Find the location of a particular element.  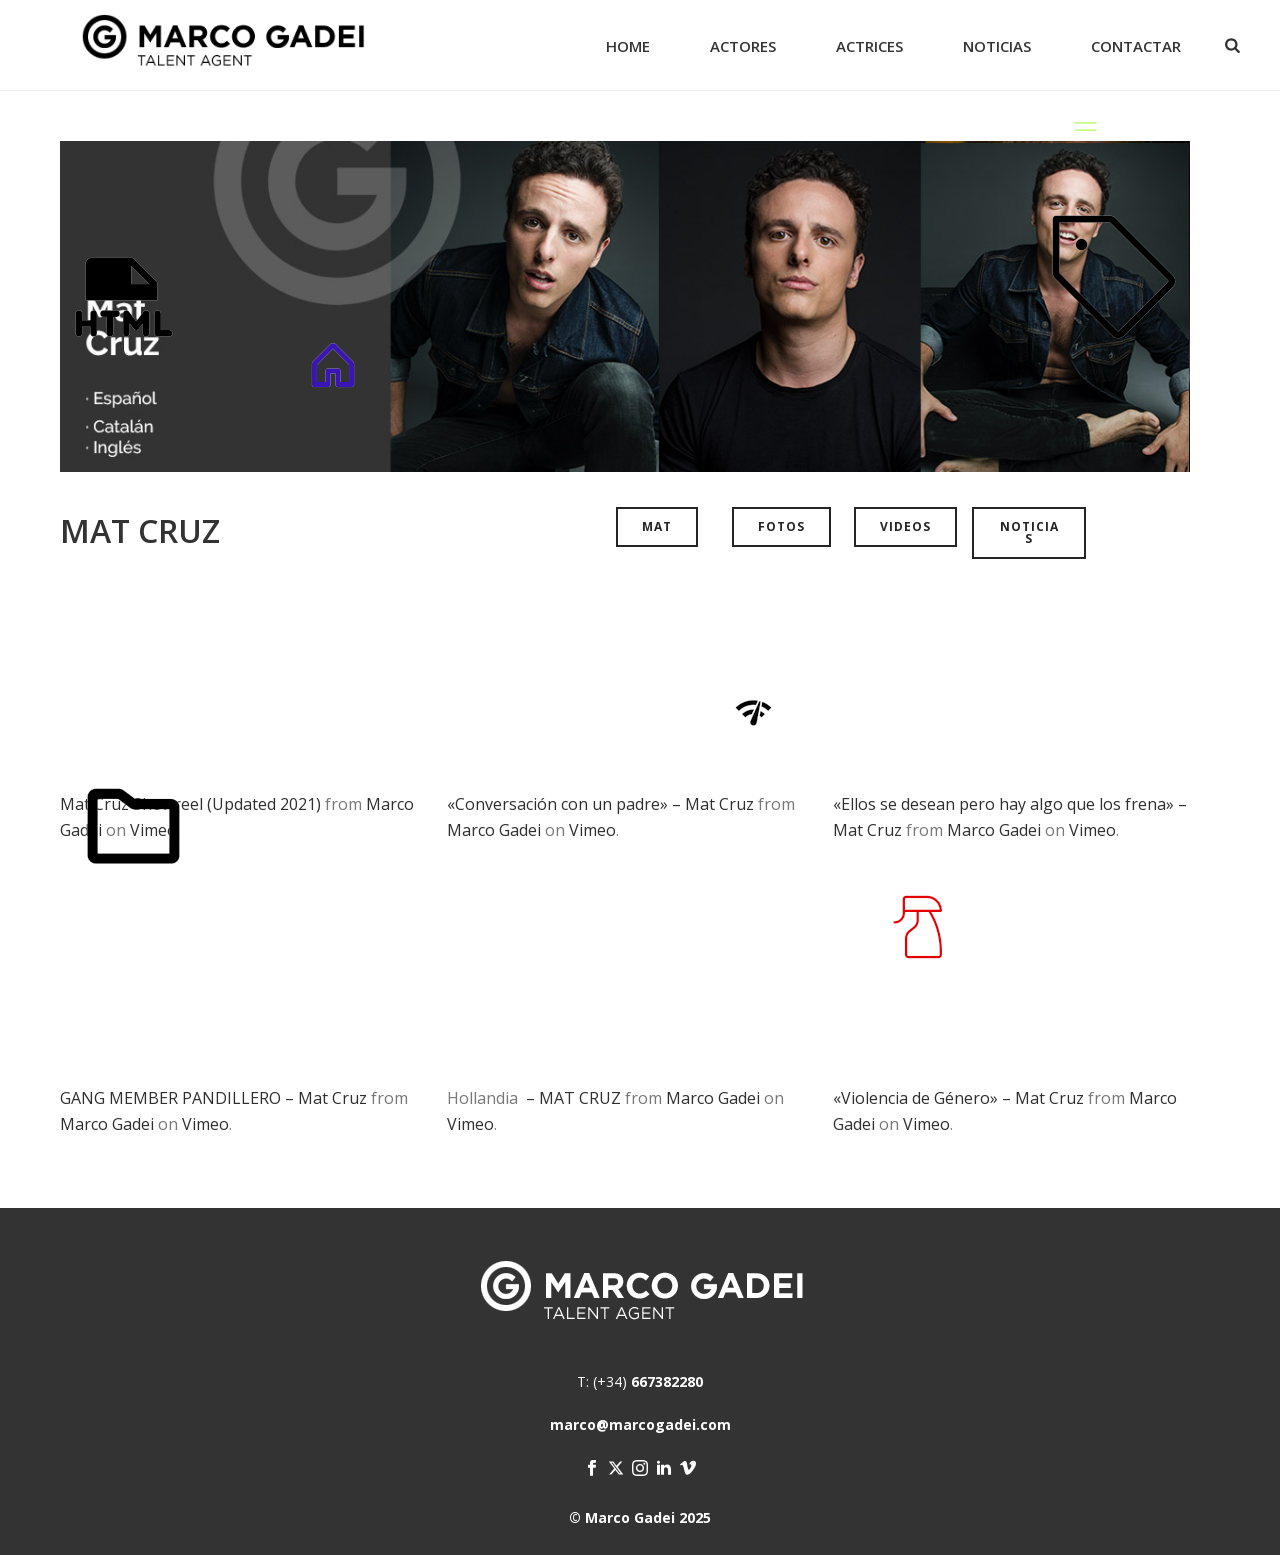

view or open an HTML file is located at coordinates (121, 300).